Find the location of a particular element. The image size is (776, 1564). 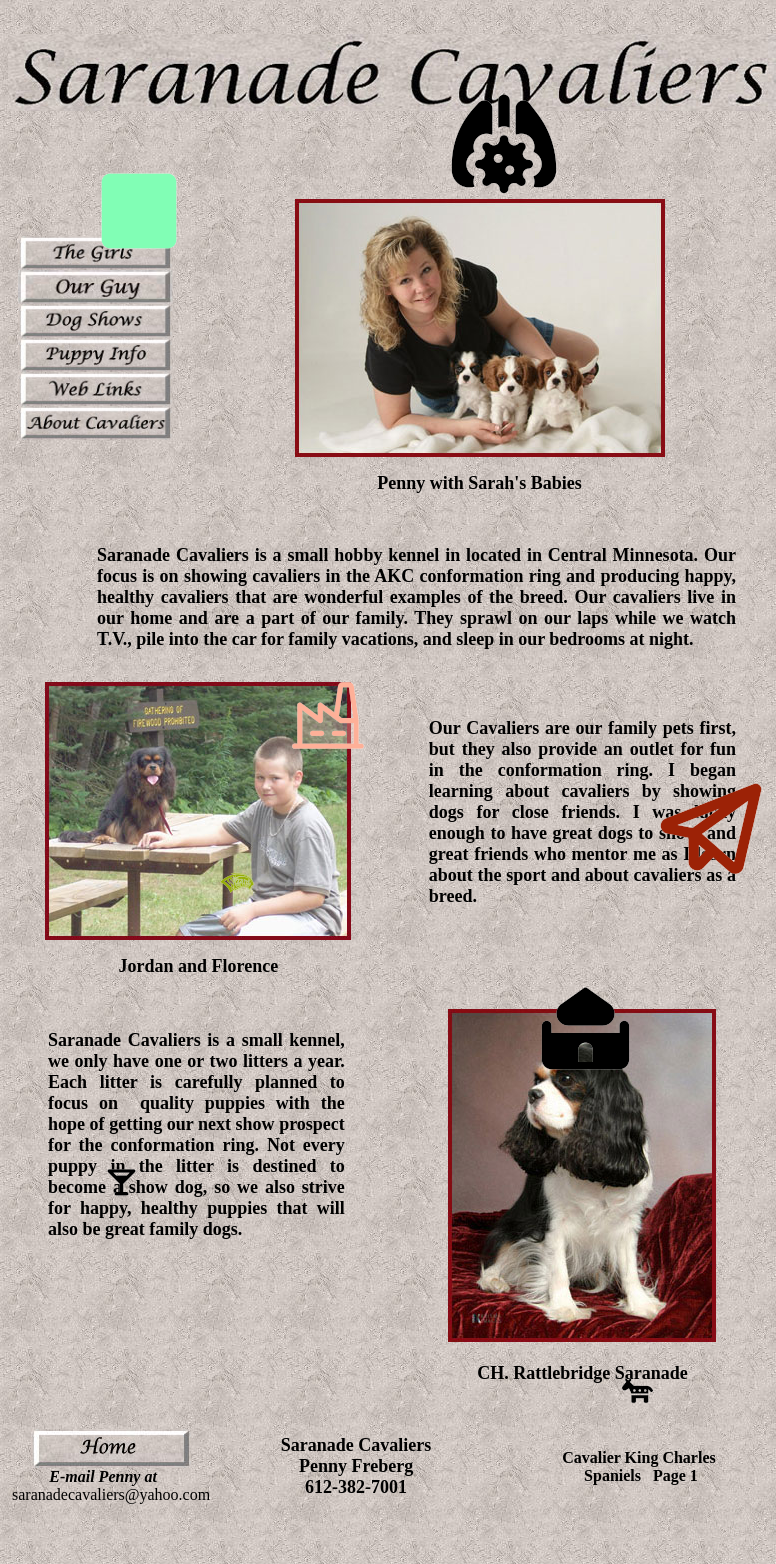

find nearby mosques is located at coordinates (585, 1030).